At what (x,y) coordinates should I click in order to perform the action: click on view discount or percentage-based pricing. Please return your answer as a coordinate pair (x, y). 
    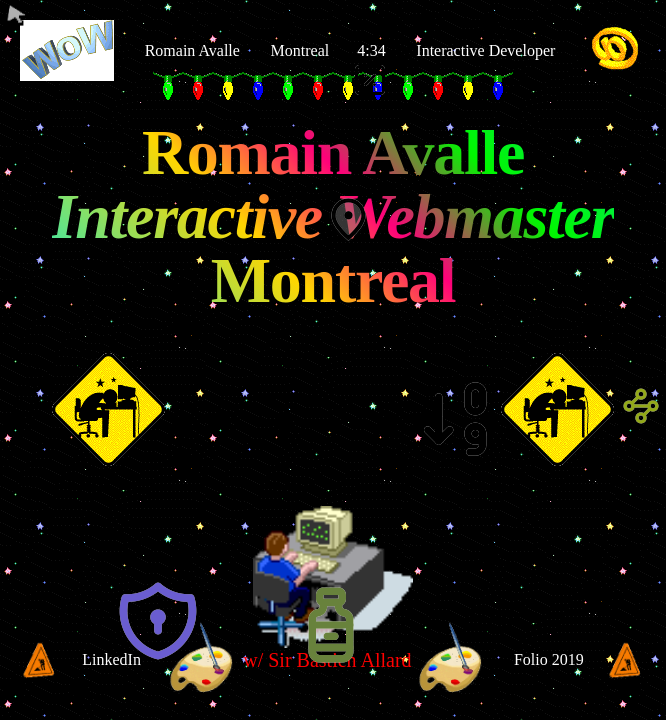
    Looking at the image, I should click on (370, 80).